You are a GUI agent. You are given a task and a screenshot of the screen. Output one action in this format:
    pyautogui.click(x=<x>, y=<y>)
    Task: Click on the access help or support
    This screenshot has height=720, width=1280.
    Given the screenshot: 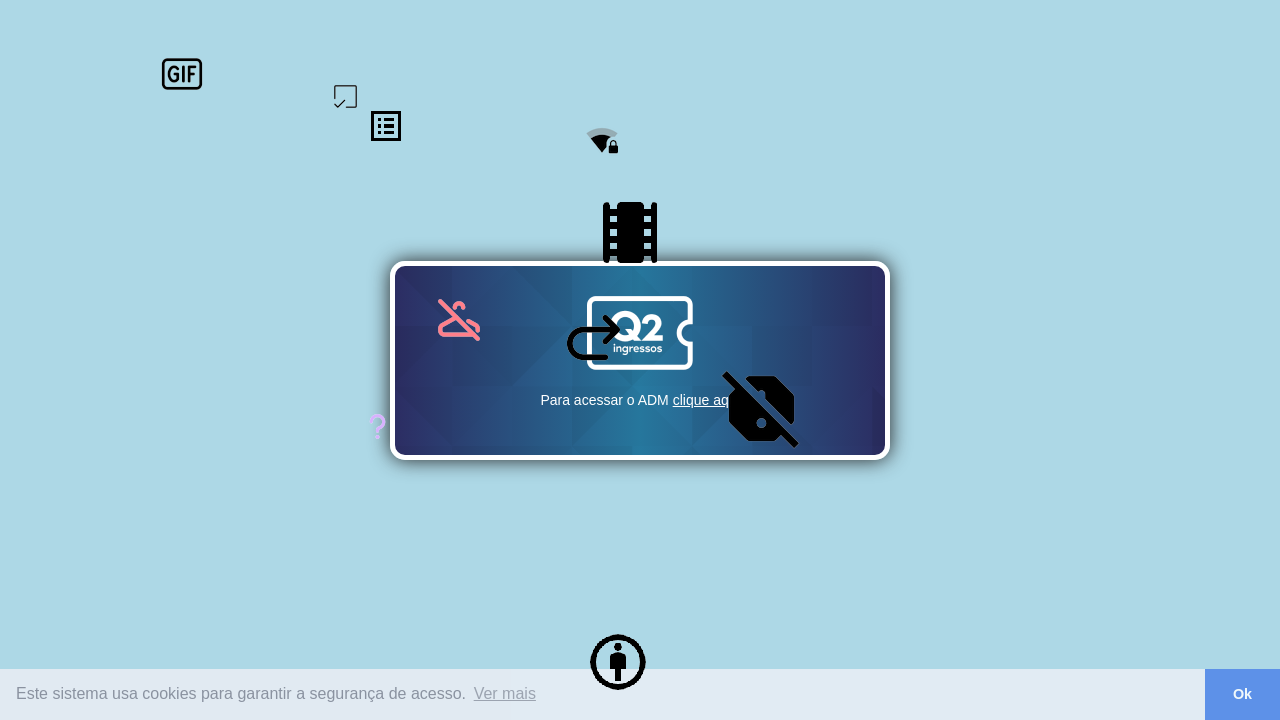 What is the action you would take?
    pyautogui.click(x=377, y=426)
    